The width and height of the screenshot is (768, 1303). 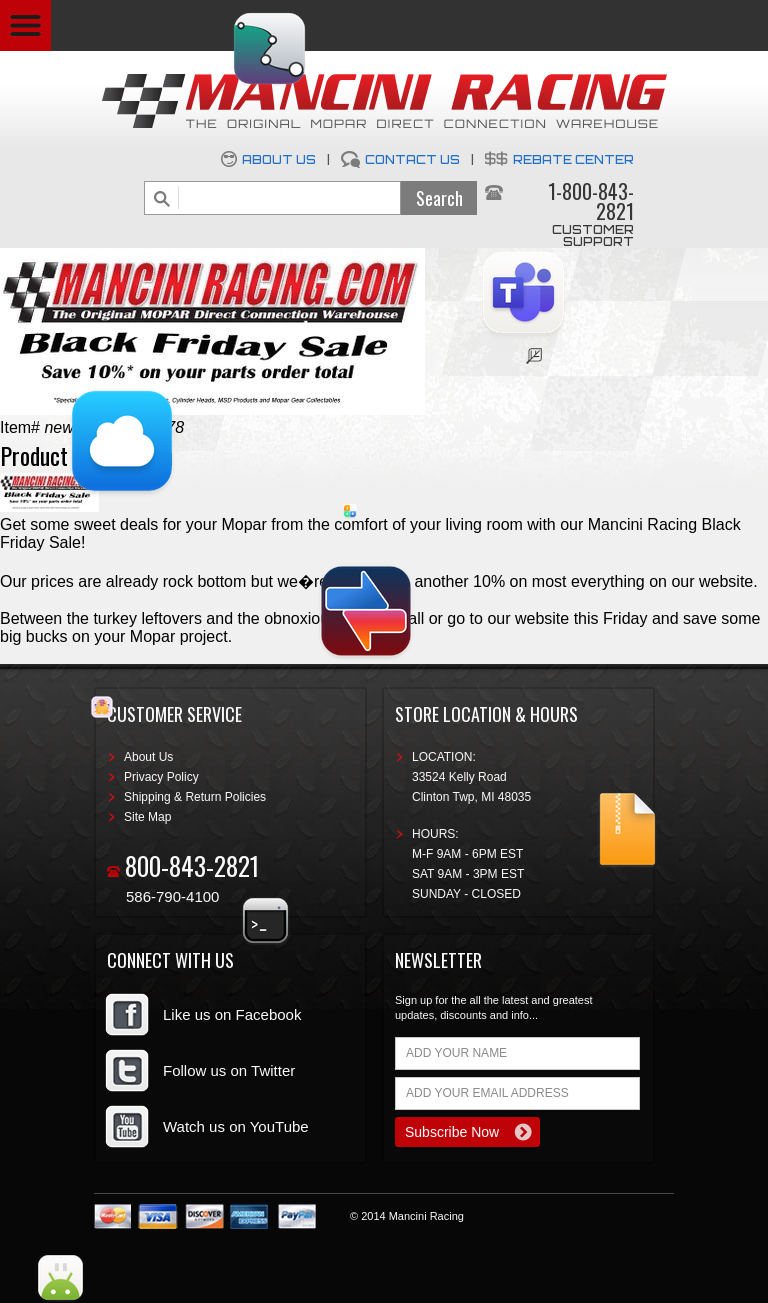 I want to click on compressed tar archive file (.tar.lzma), so click(x=627, y=830).